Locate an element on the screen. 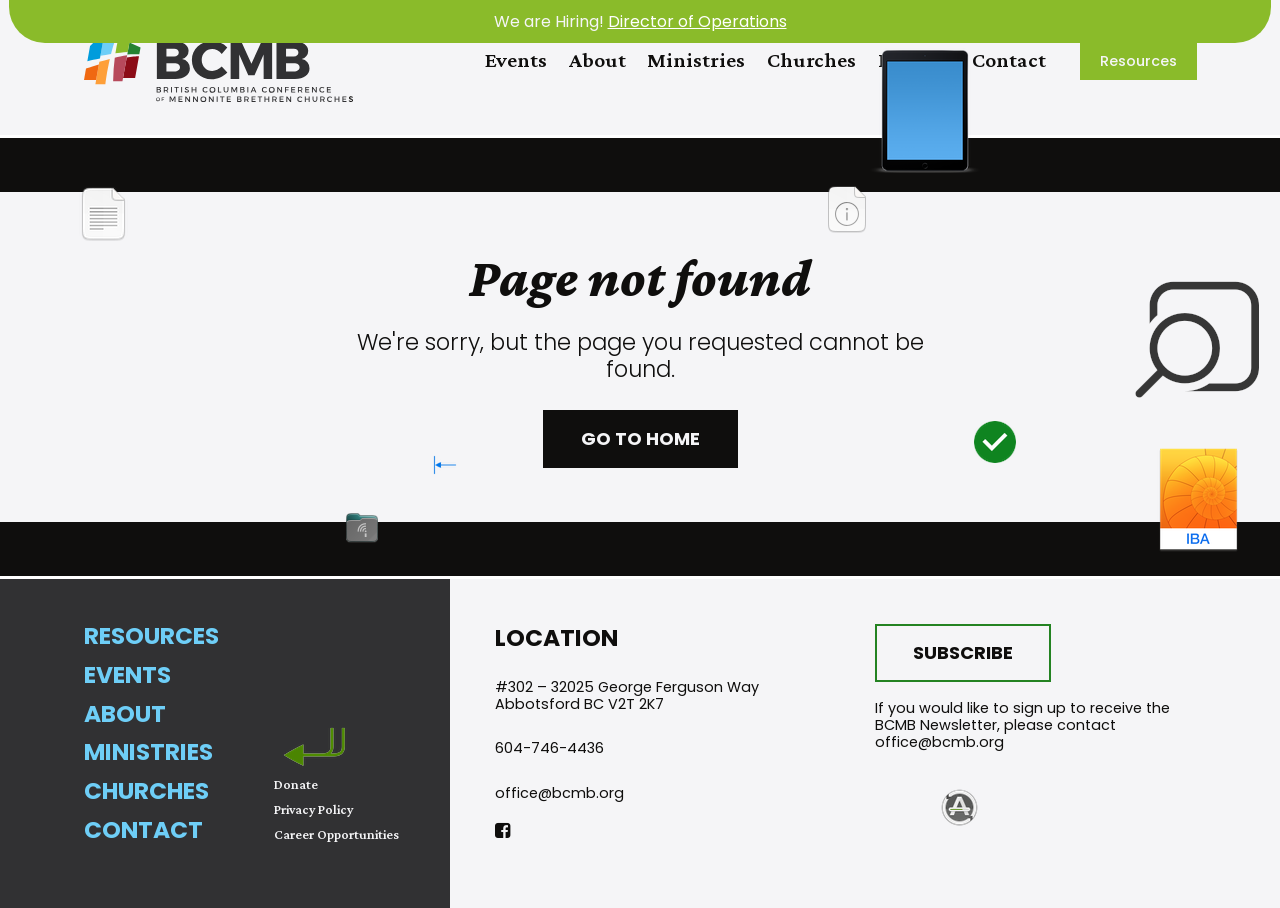 The width and height of the screenshot is (1280, 908). a plain text file is located at coordinates (103, 213).